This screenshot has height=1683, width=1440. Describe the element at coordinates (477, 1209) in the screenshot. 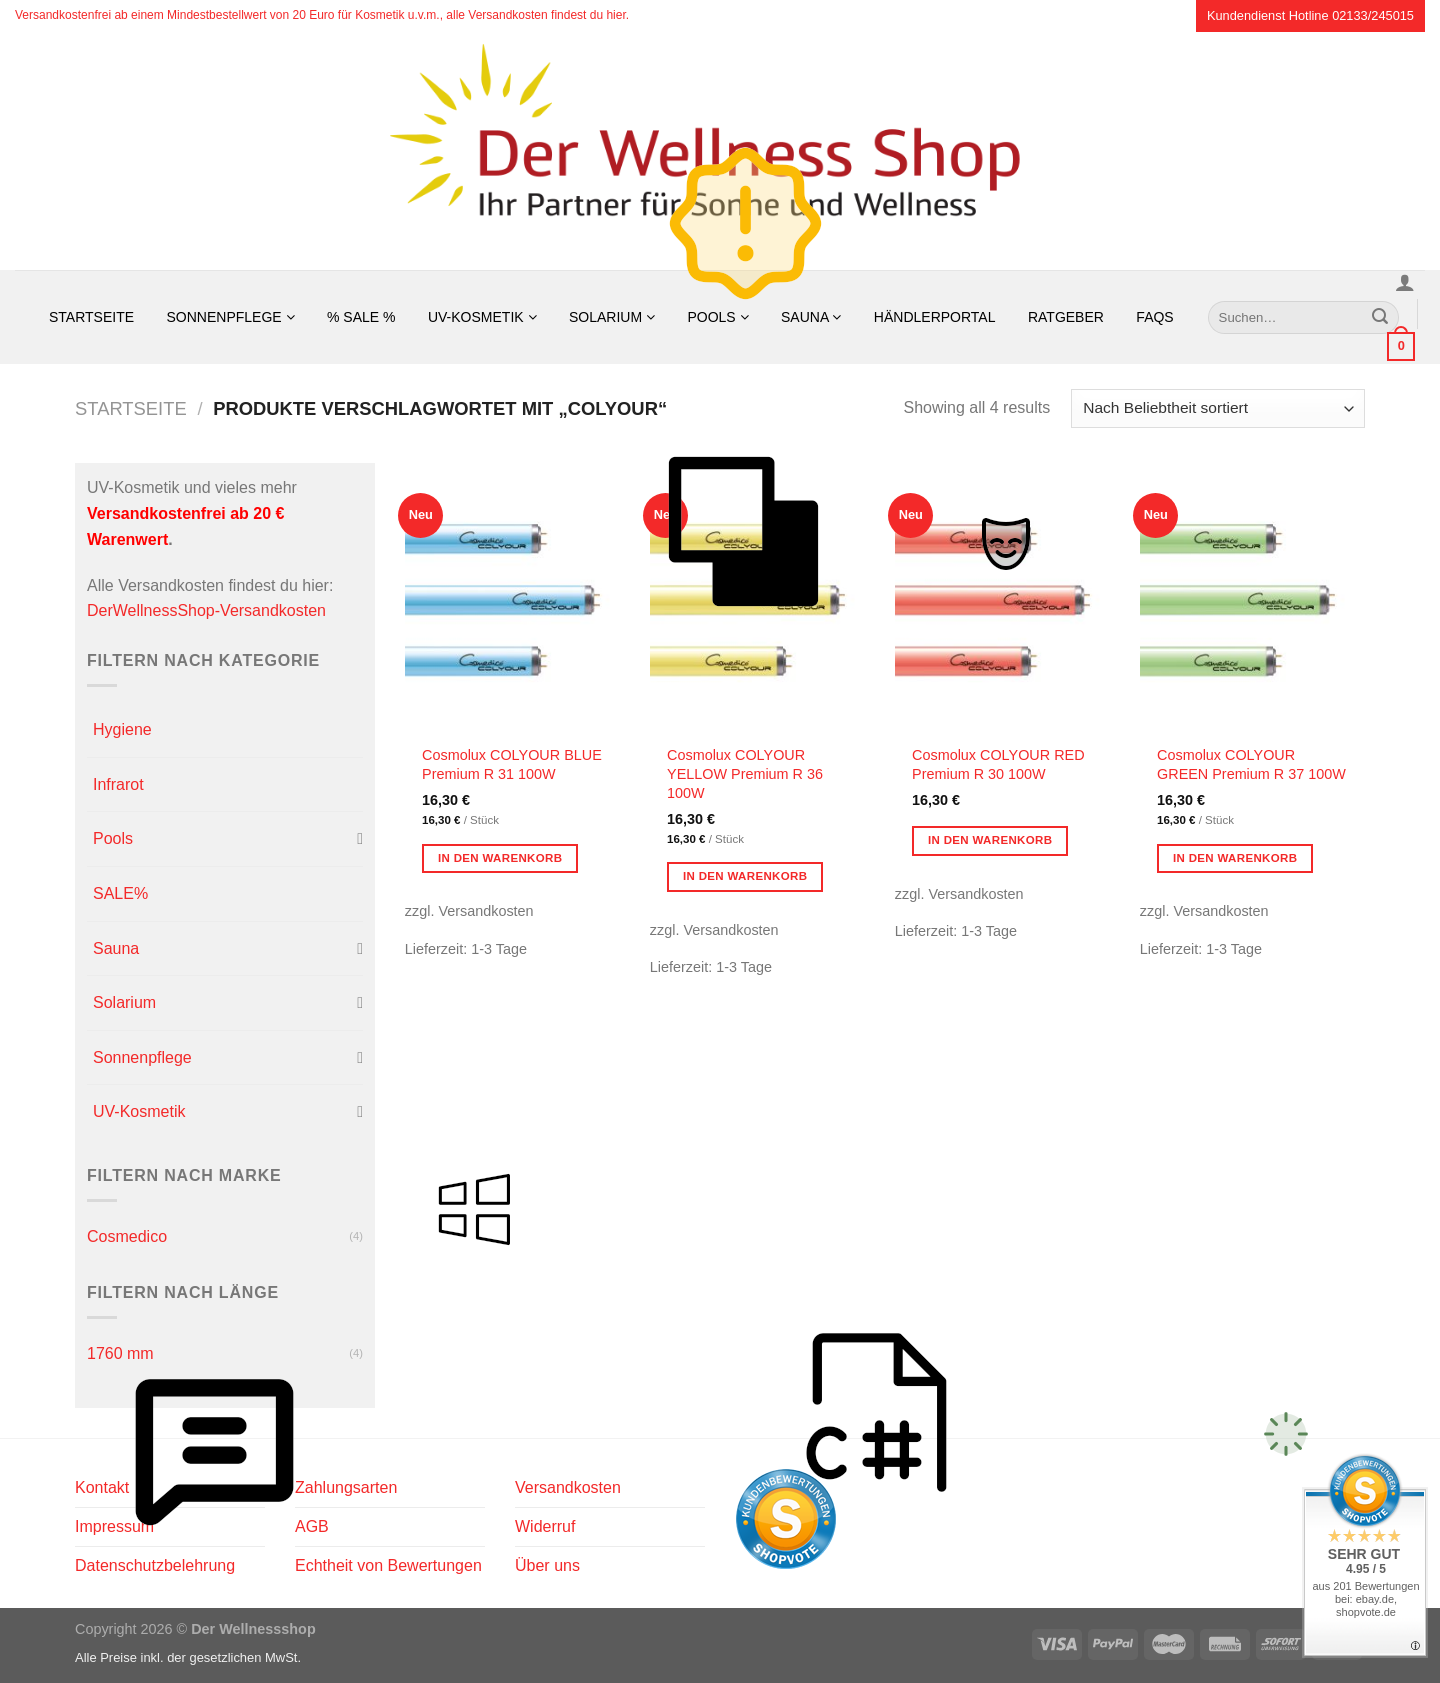

I see `open the Windows start menu` at that location.